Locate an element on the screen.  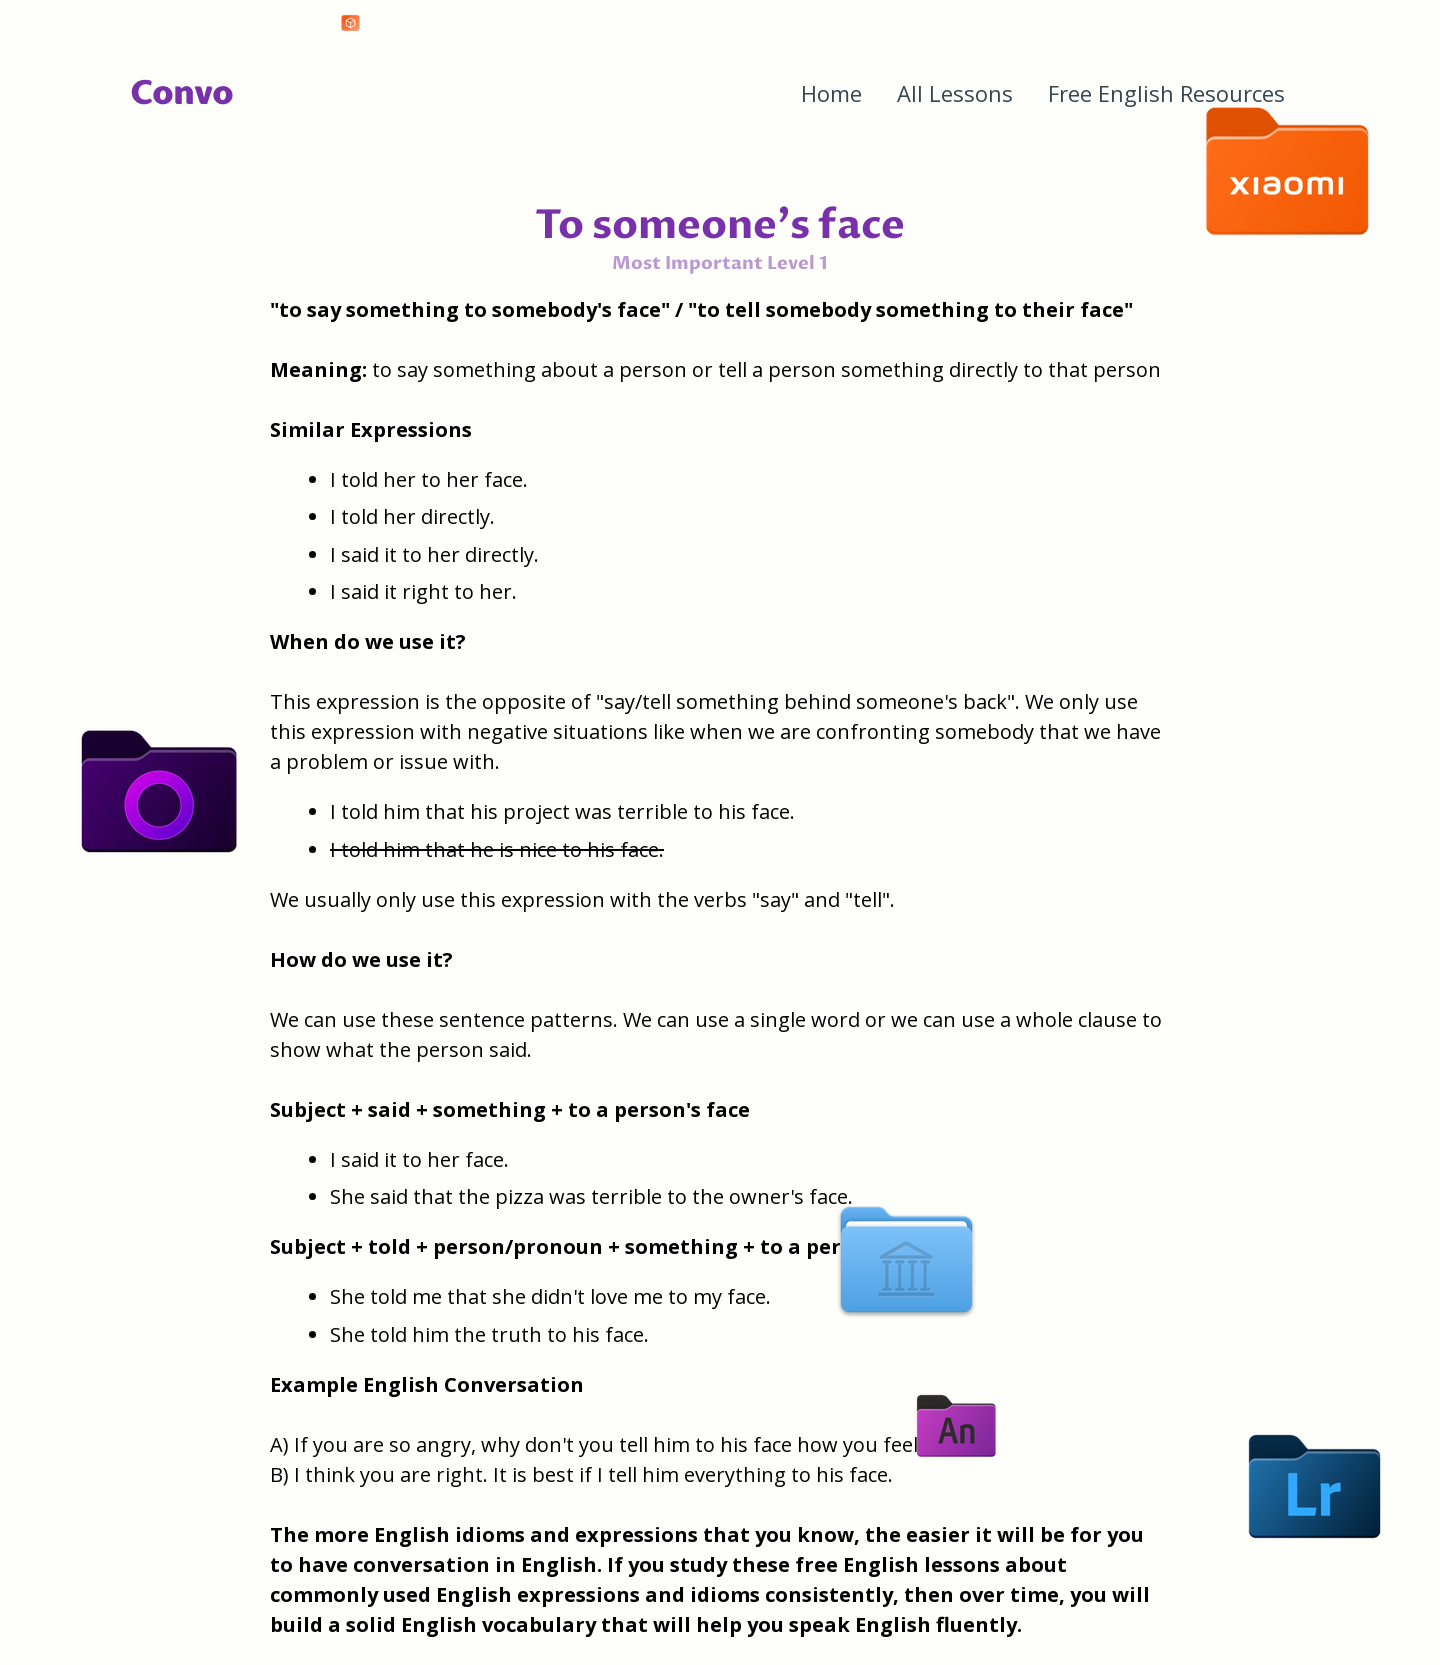
open folder containing Adobe Animate project files is located at coordinates (956, 1428).